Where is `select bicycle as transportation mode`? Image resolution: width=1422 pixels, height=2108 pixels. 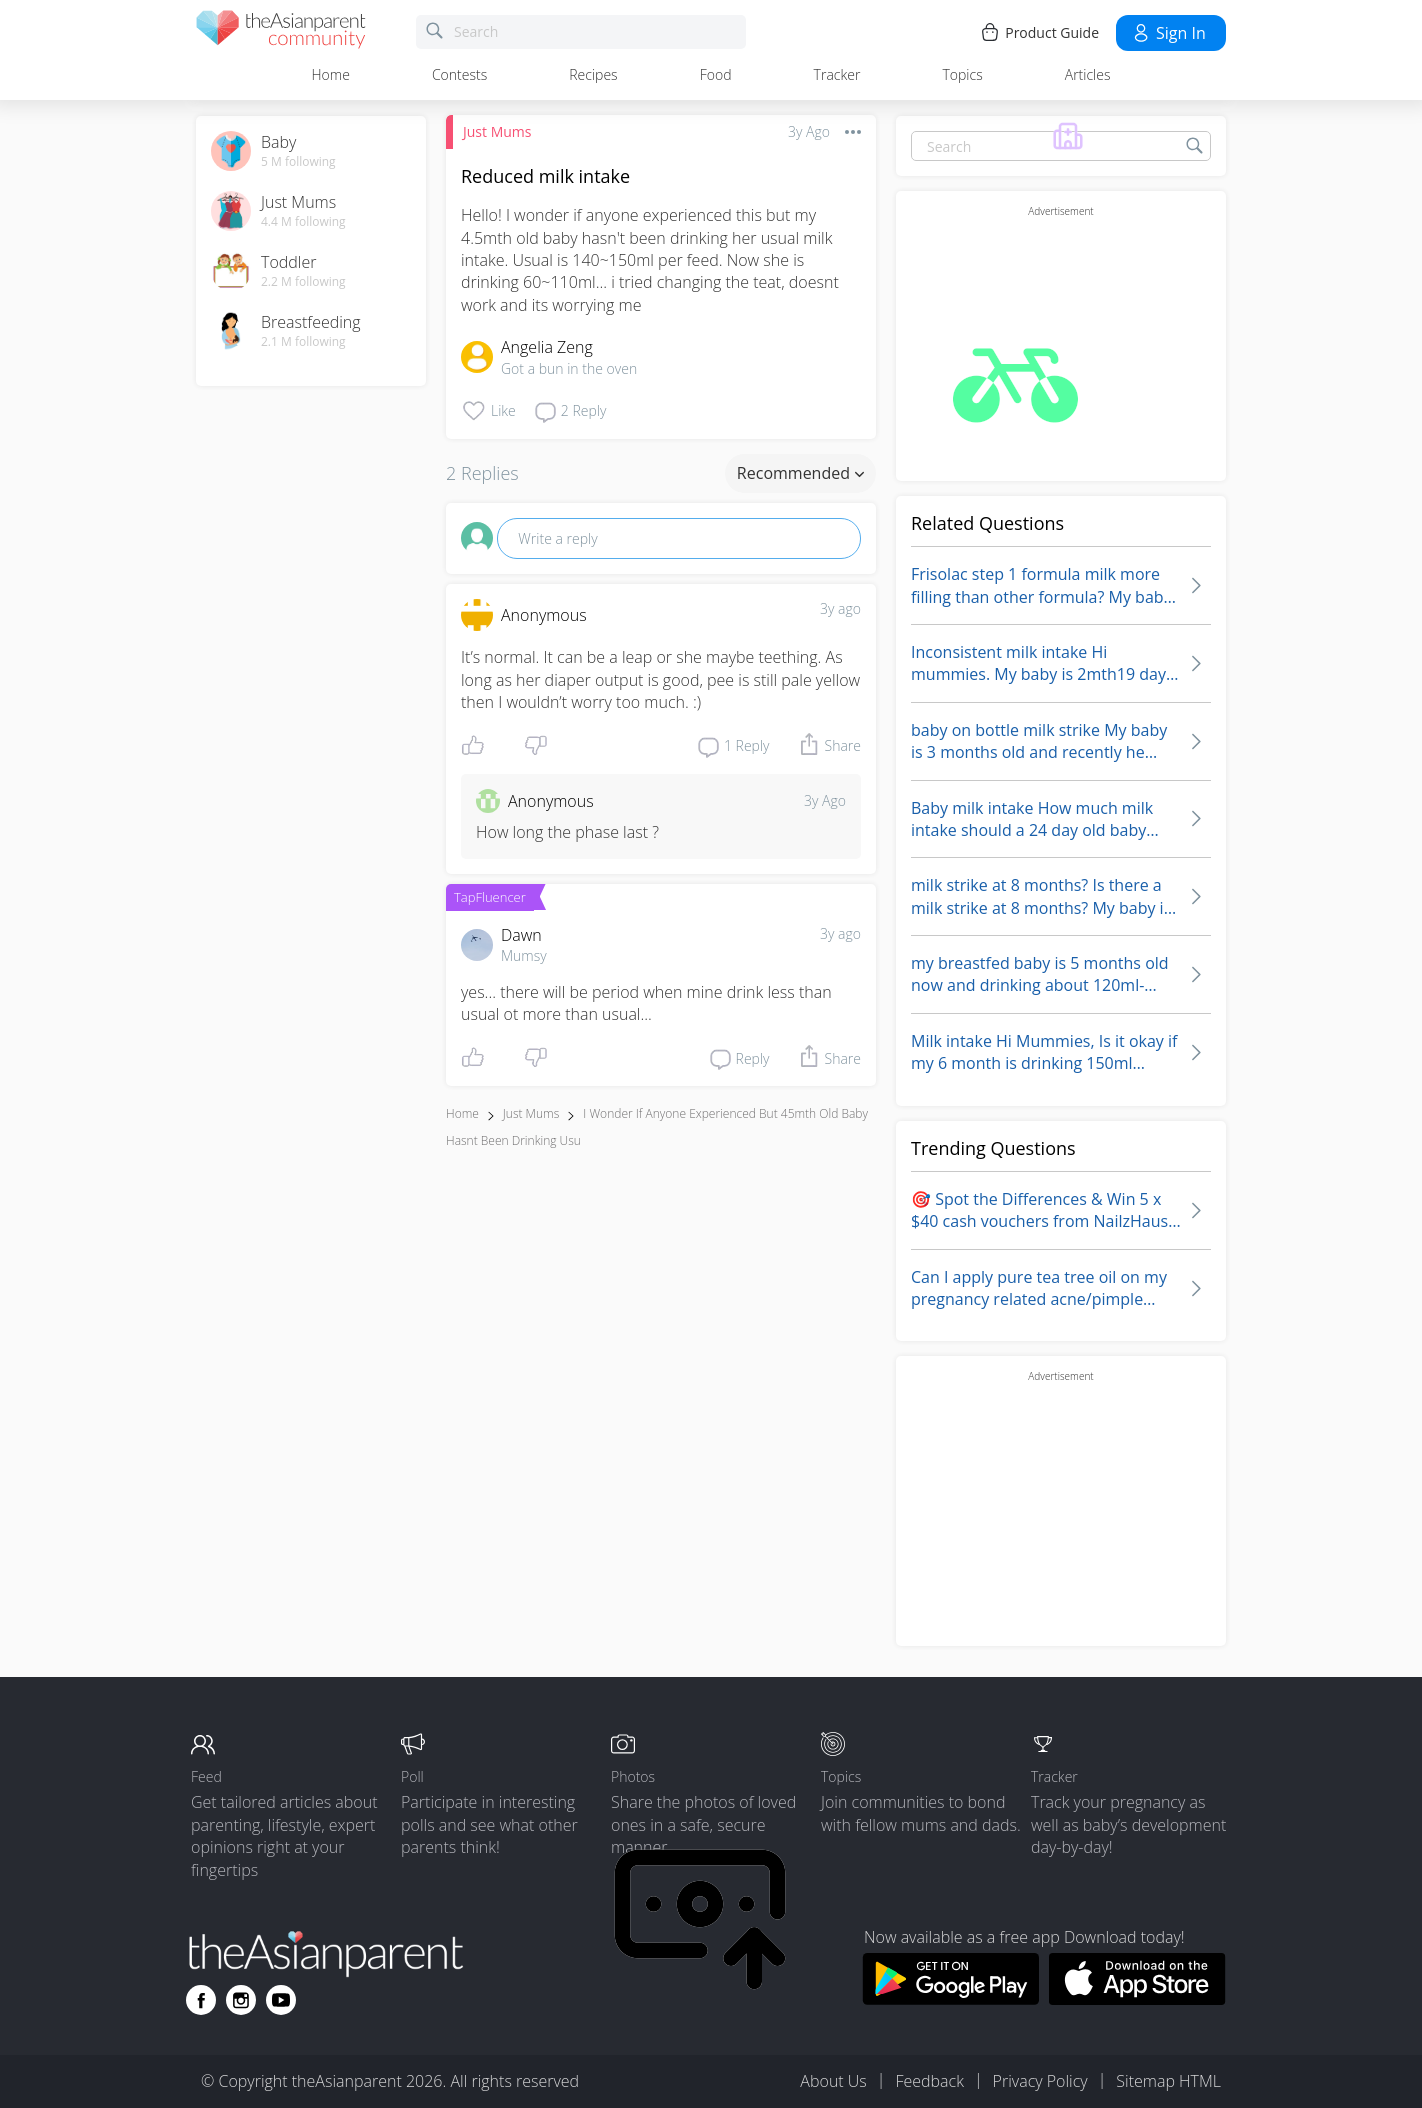 select bicycle as transportation mode is located at coordinates (1015, 383).